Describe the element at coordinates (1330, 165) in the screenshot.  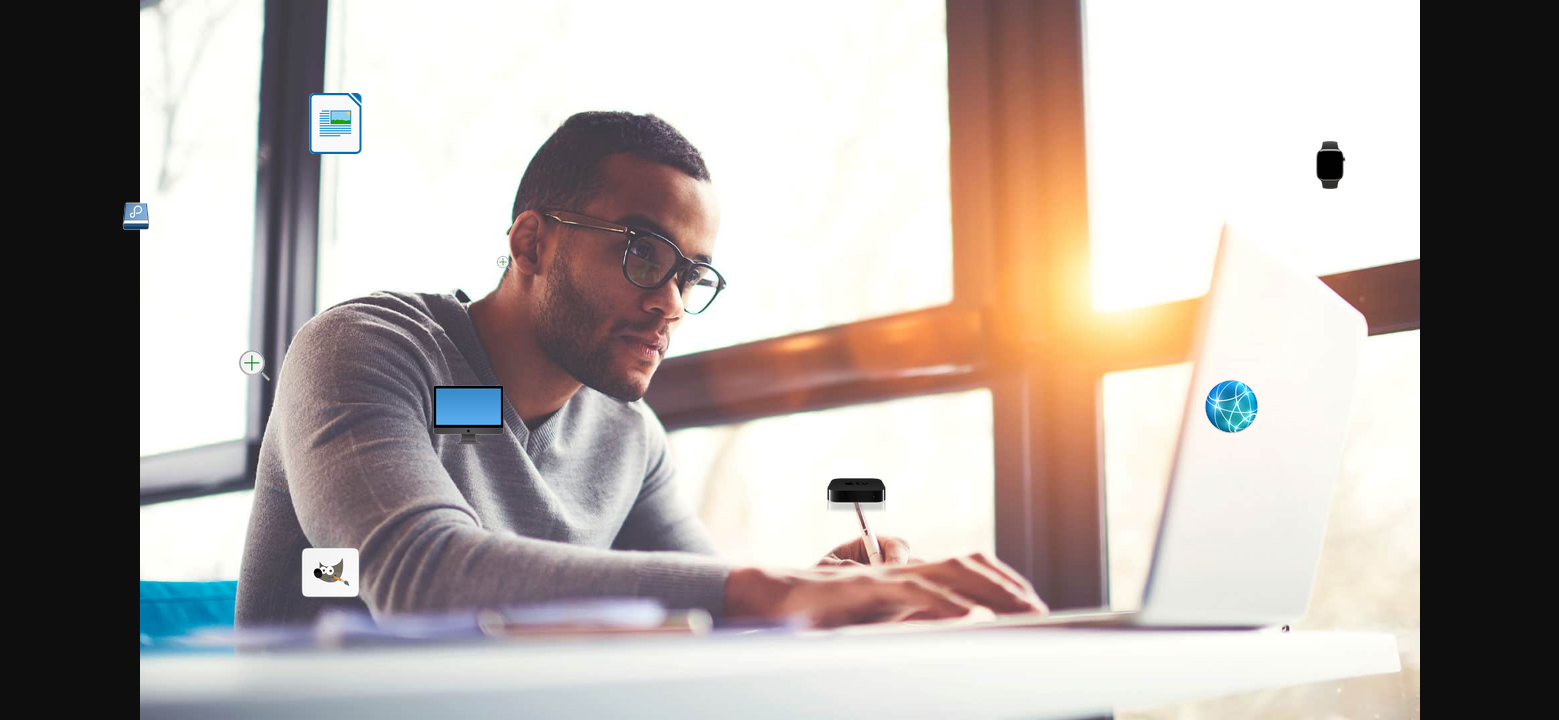
I see `apple watch series 10 device icon` at that location.